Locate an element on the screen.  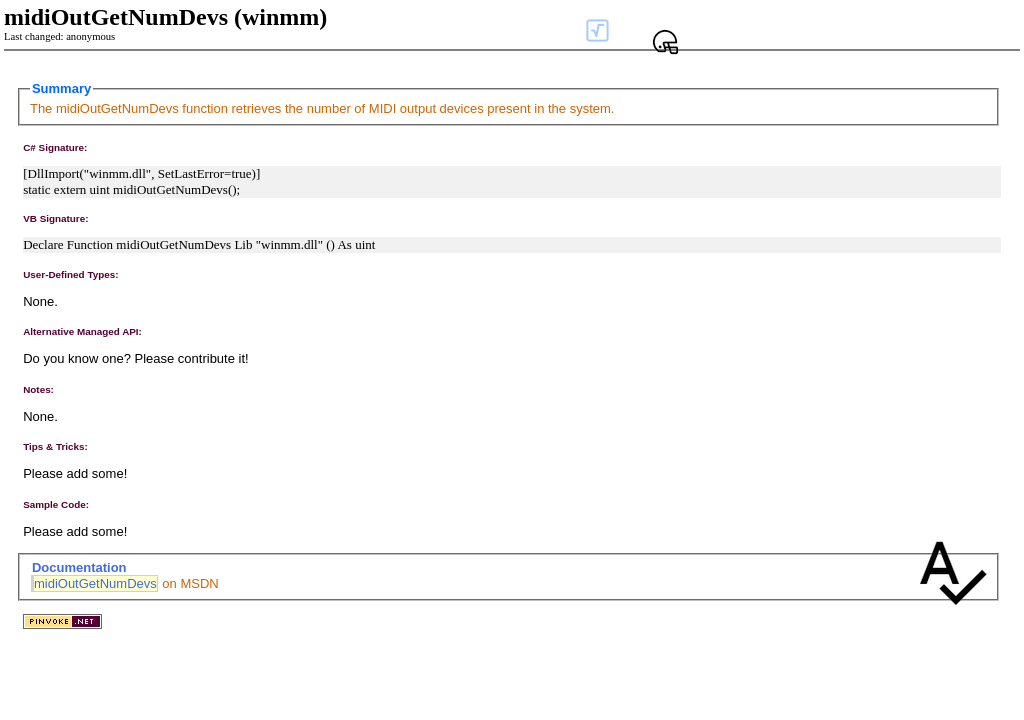
check spelling and grammar is located at coordinates (951, 571).